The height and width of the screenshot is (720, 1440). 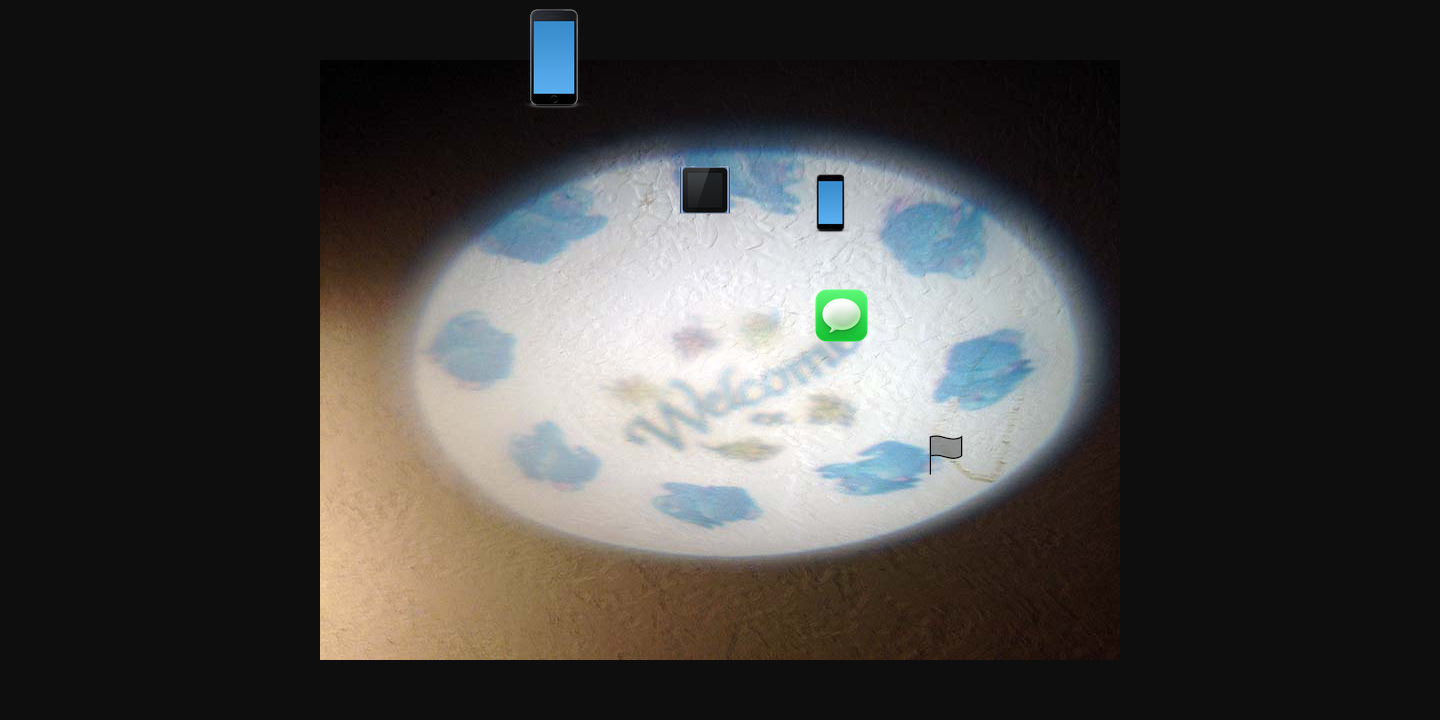 What do you see at coordinates (705, 190) in the screenshot?
I see `iPod nano device connected` at bounding box center [705, 190].